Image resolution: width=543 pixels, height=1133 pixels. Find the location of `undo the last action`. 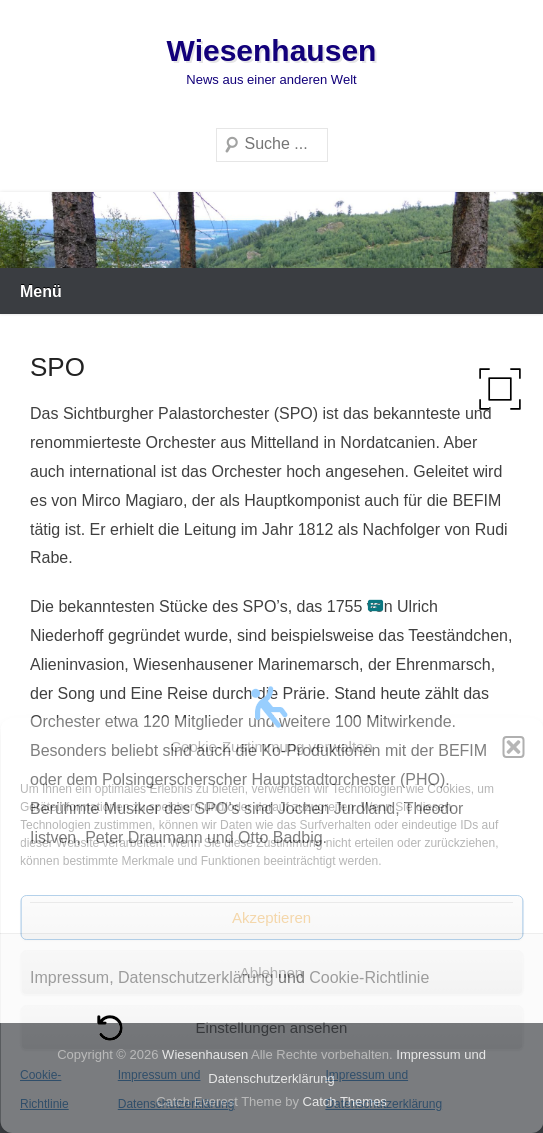

undo the last action is located at coordinates (110, 1028).